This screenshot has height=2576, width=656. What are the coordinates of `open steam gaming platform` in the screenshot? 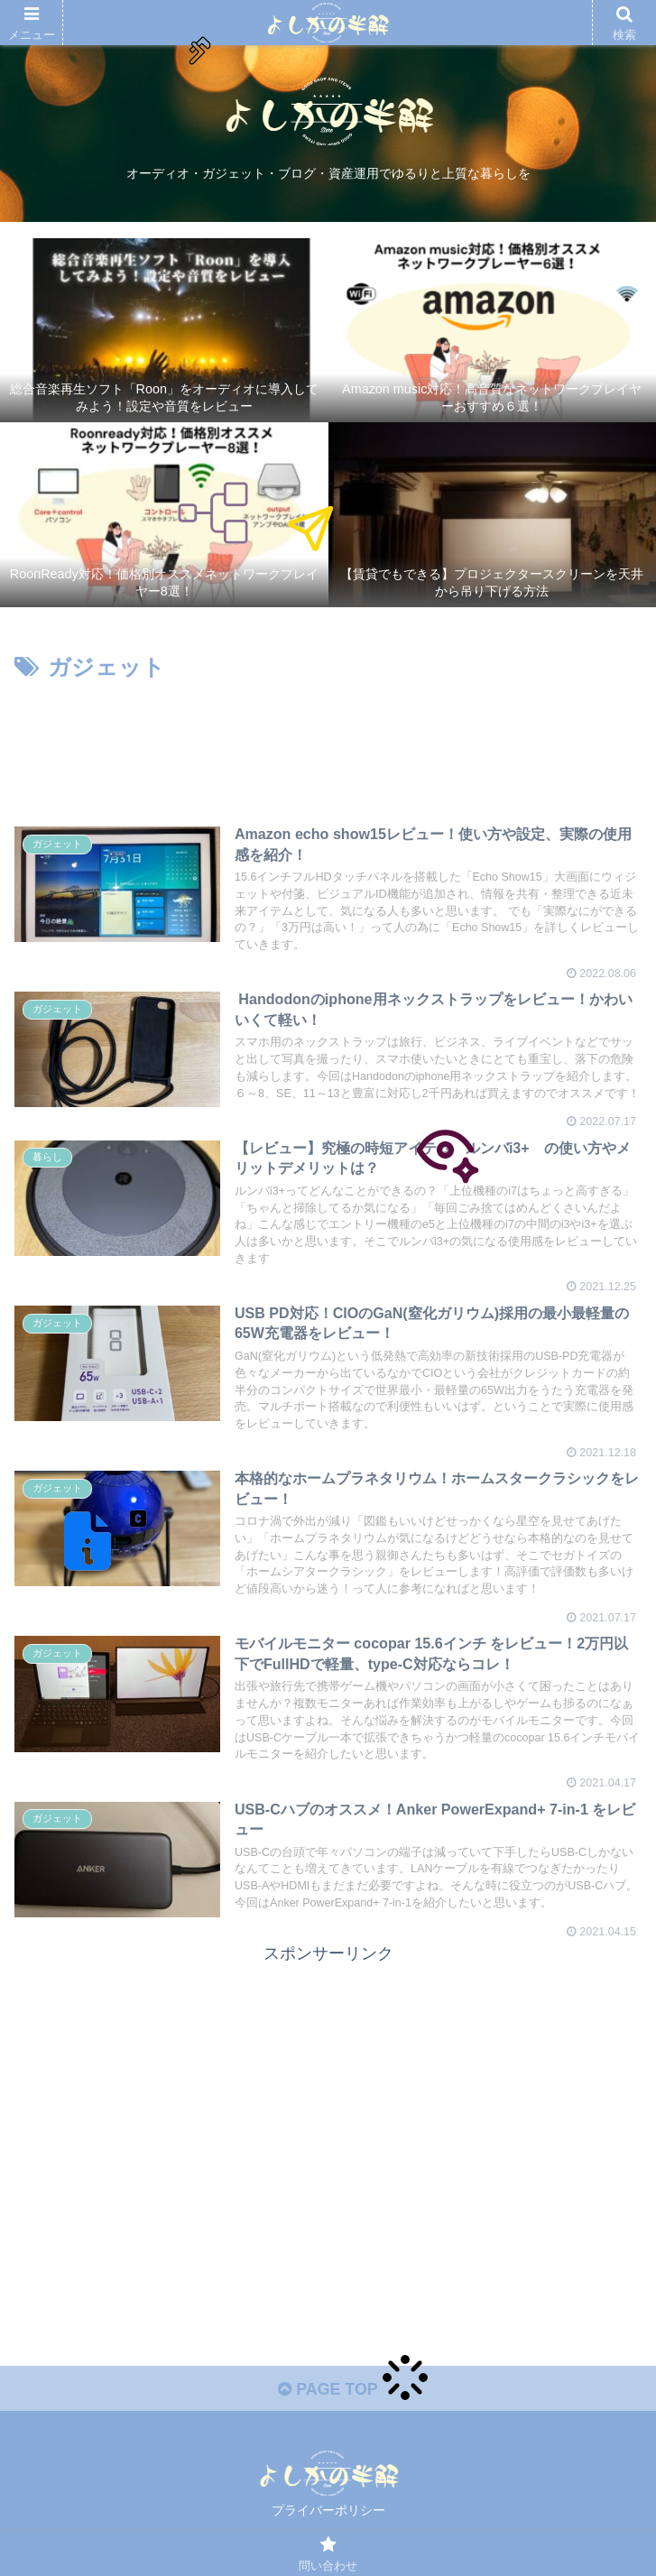 It's located at (405, 2377).